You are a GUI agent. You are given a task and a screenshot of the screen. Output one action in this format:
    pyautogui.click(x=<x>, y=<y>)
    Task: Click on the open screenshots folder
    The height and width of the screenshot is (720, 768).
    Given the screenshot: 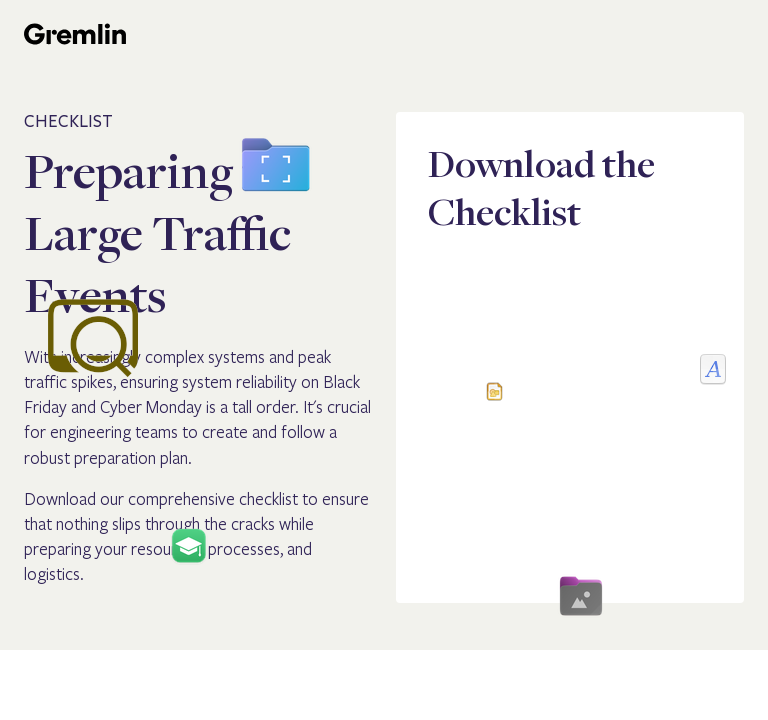 What is the action you would take?
    pyautogui.click(x=275, y=166)
    